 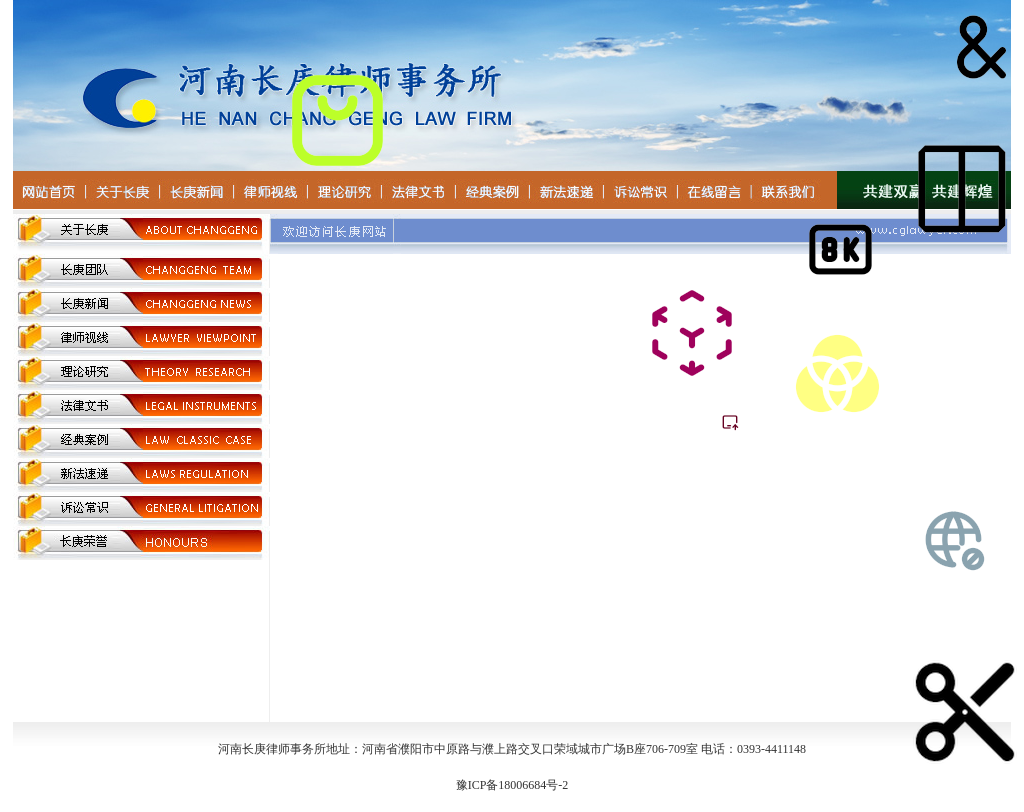 I want to click on upload content to tablet device, so click(x=730, y=422).